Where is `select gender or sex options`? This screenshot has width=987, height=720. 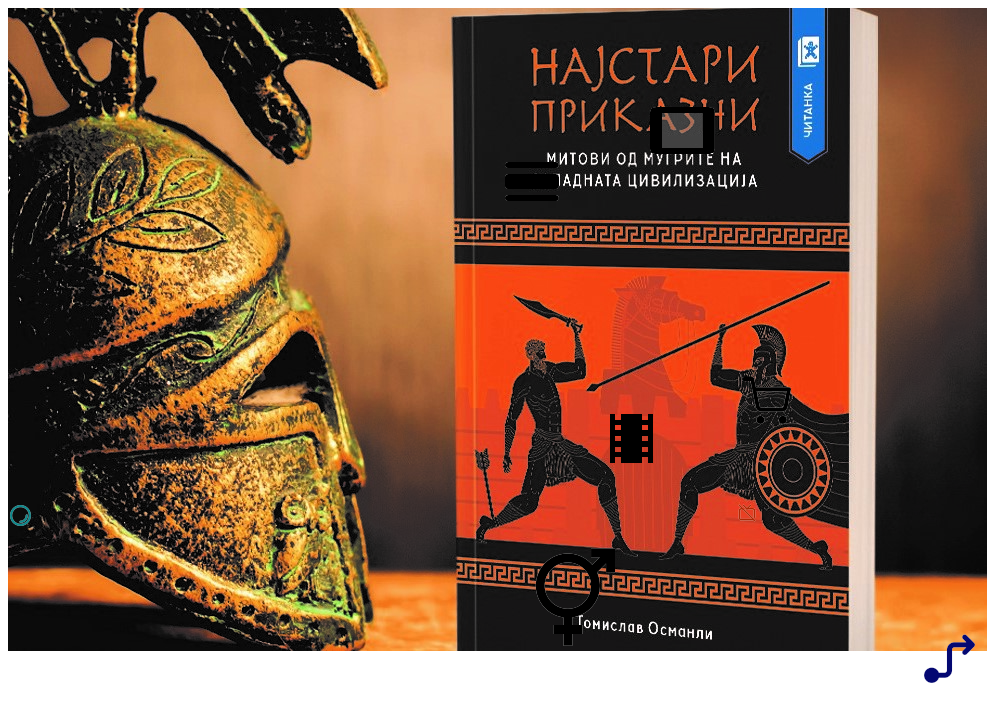
select gender or sex options is located at coordinates (576, 597).